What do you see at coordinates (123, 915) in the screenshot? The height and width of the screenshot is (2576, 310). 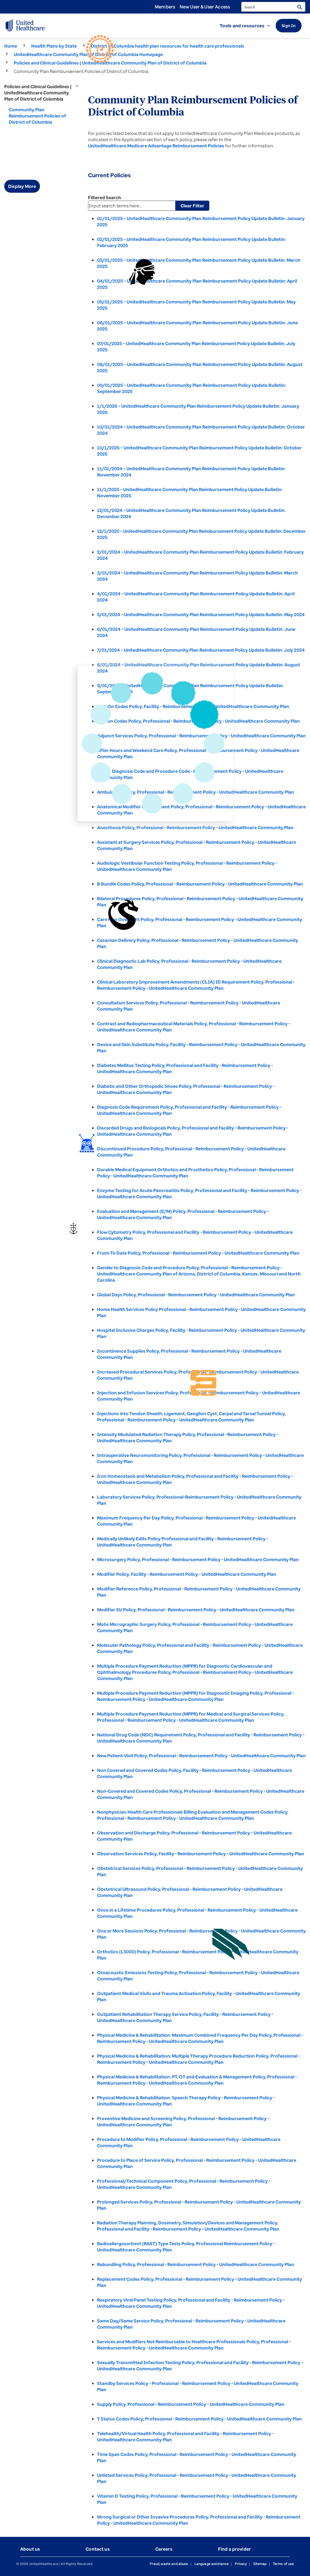 I see `select sea dragon character or creature` at bounding box center [123, 915].